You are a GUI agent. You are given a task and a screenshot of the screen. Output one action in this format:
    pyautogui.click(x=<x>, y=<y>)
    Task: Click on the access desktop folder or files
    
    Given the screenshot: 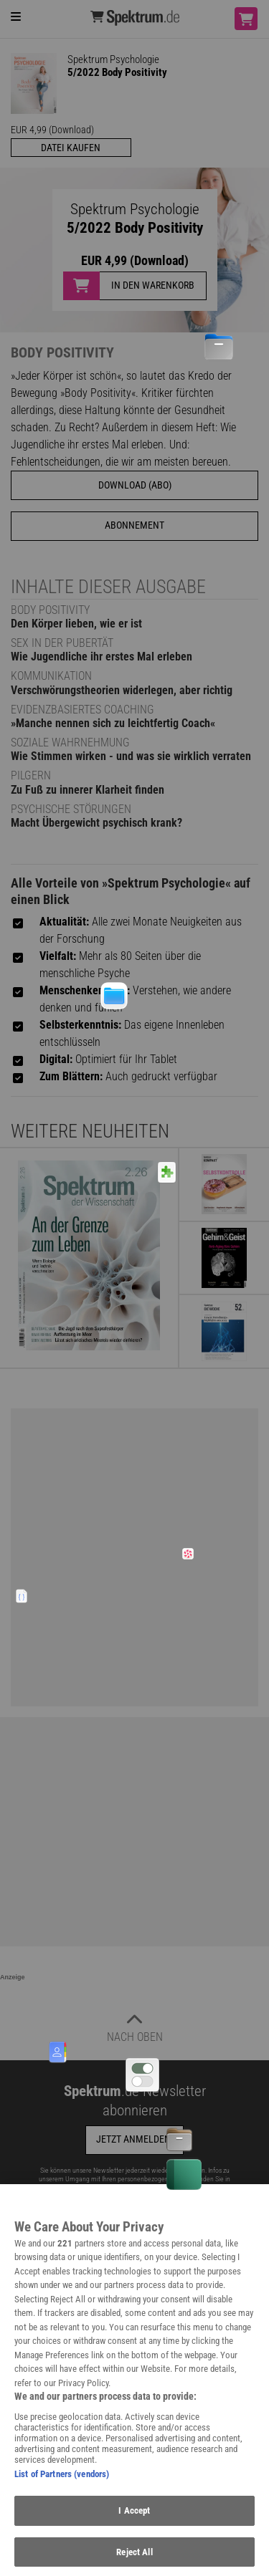 What is the action you would take?
    pyautogui.click(x=184, y=2173)
    